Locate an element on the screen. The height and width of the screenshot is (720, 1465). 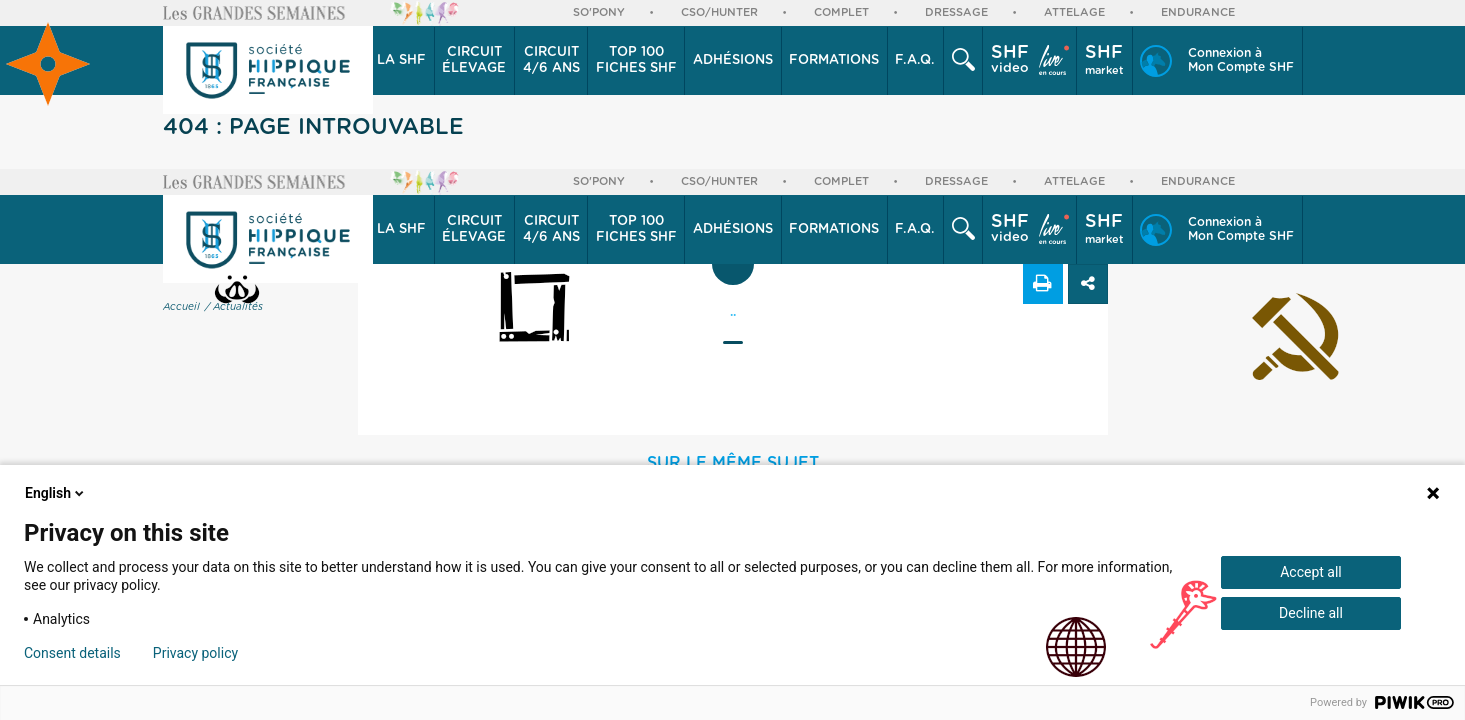
select a wooden frame border style is located at coordinates (534, 307).